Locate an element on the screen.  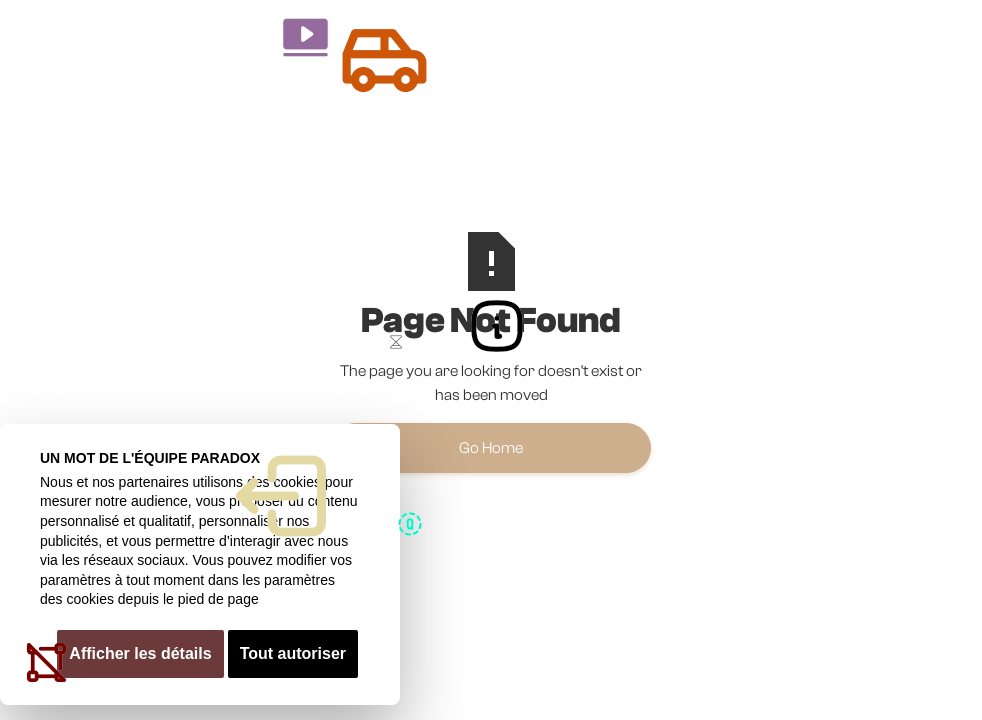
log out of your account is located at coordinates (281, 496).